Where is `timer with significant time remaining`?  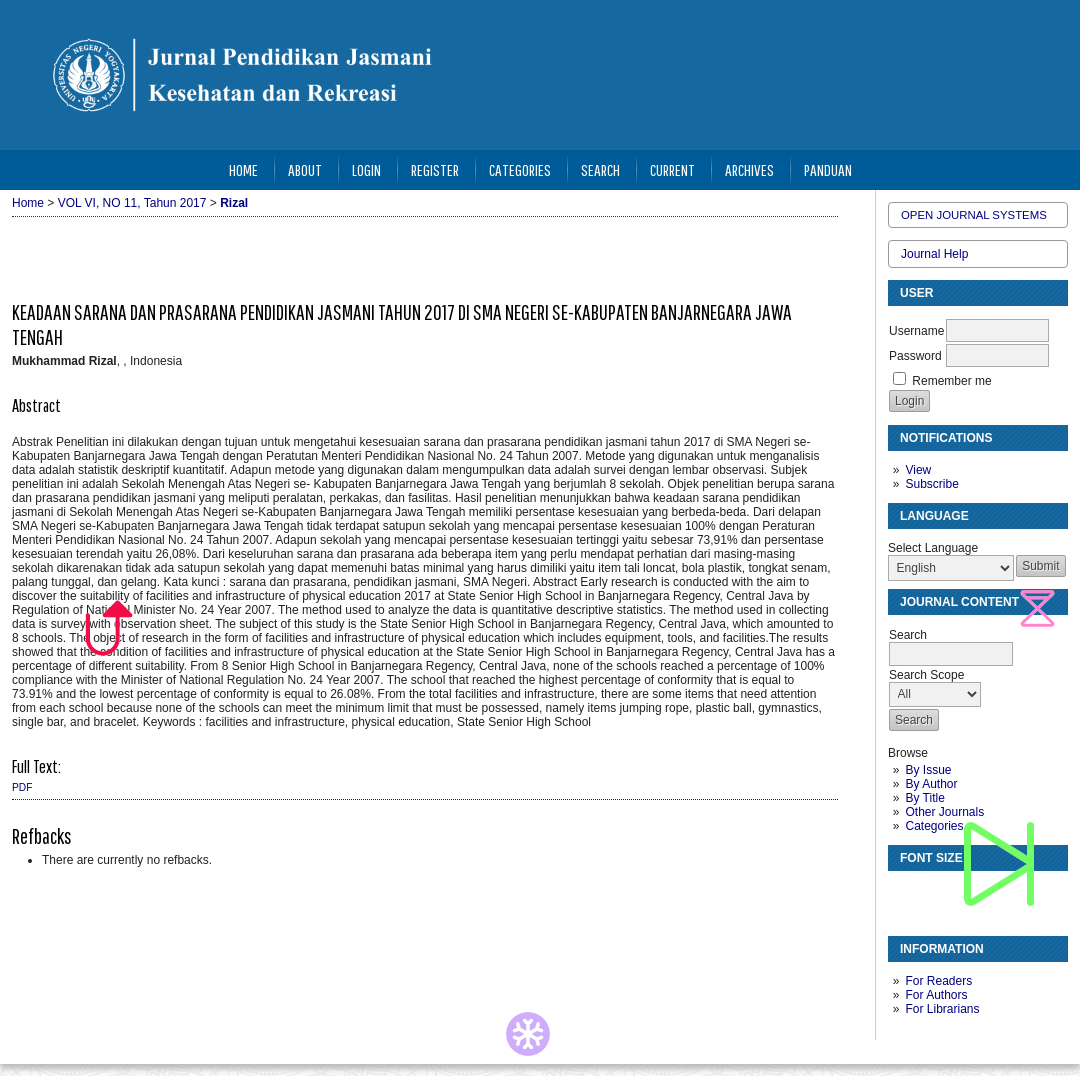 timer with significant time remaining is located at coordinates (1037, 608).